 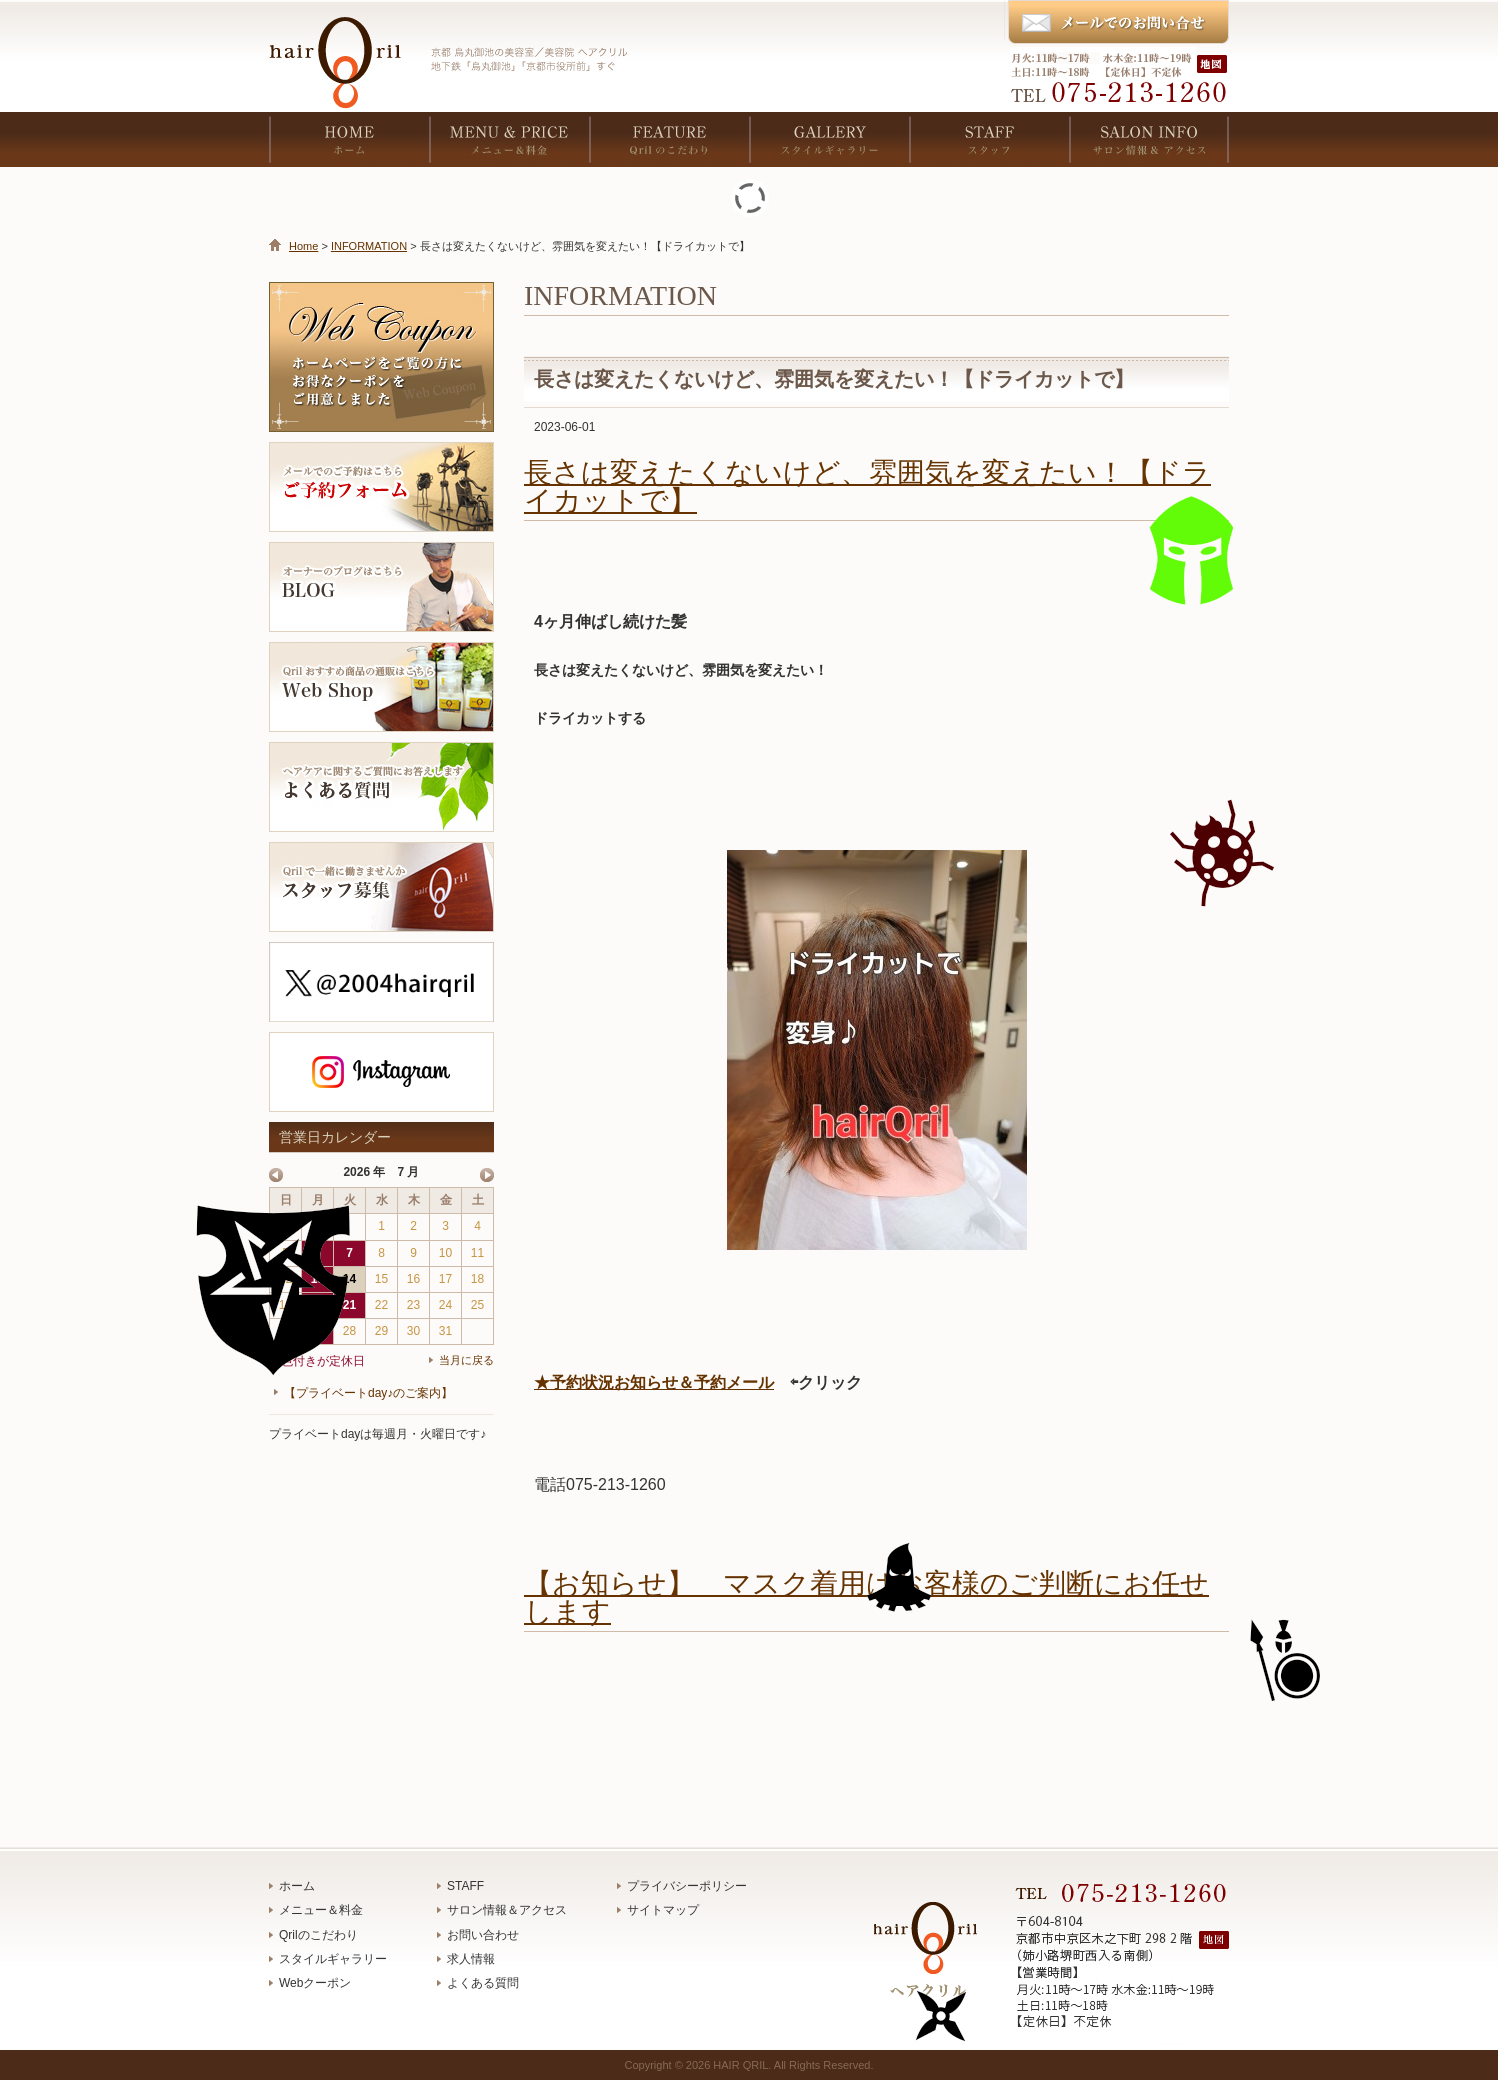 What do you see at coordinates (899, 1576) in the screenshot?
I see `select executioner character class` at bounding box center [899, 1576].